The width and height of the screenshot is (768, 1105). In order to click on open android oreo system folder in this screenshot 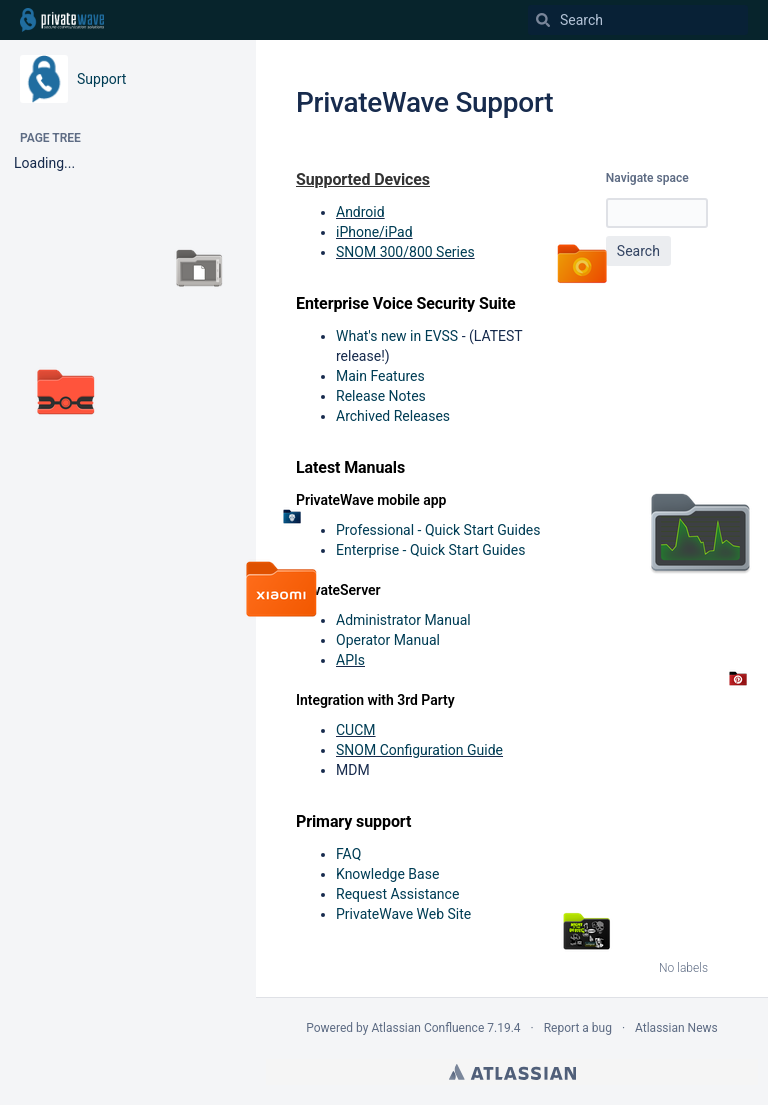, I will do `click(582, 265)`.